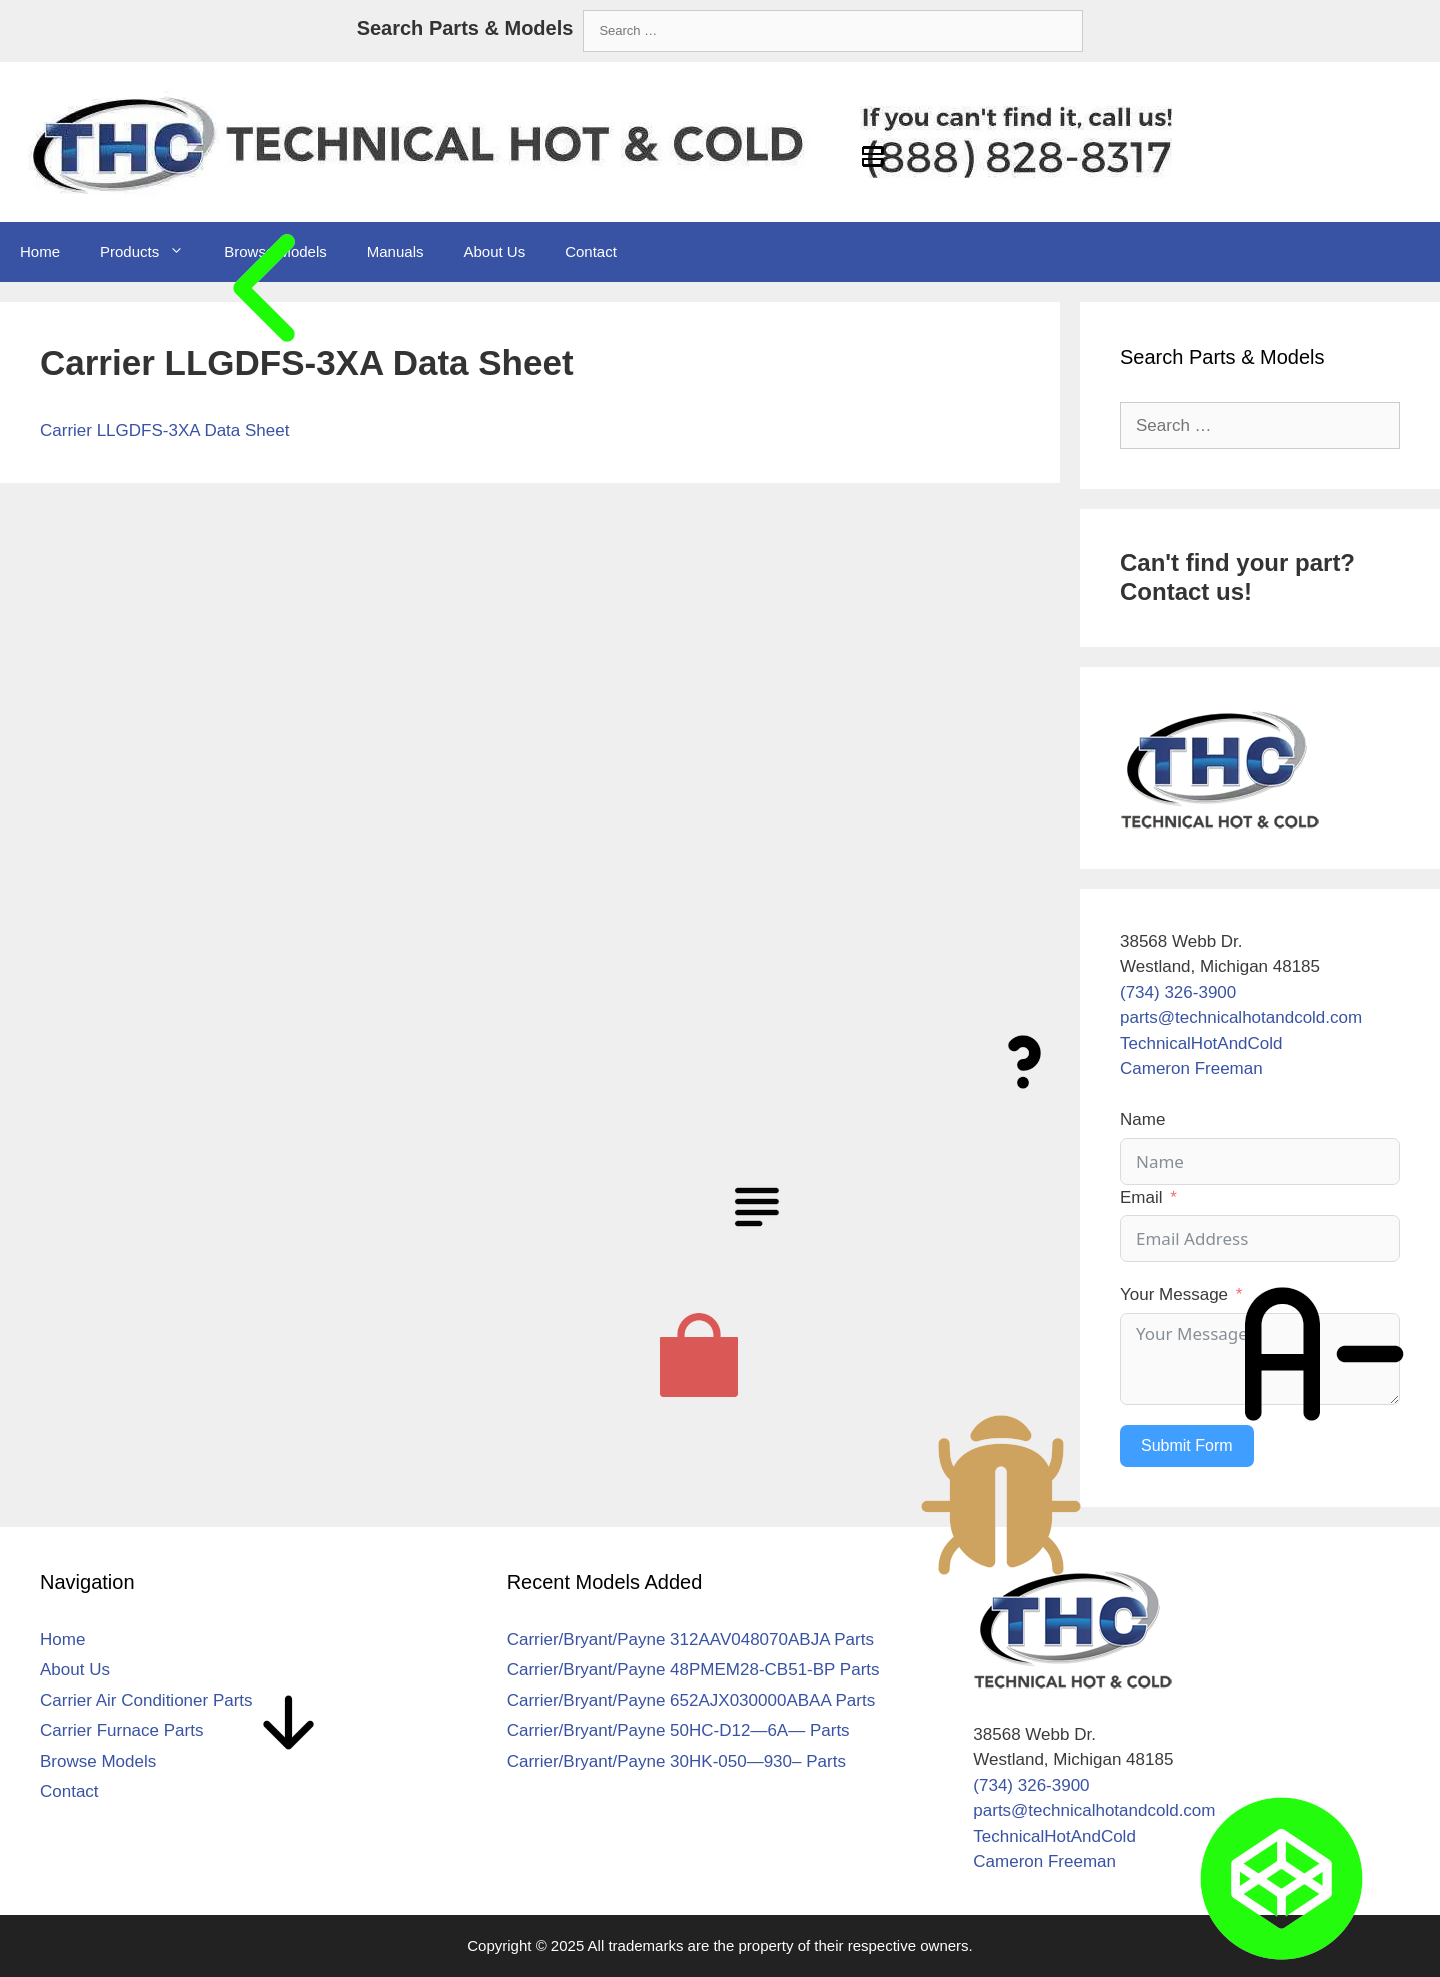 This screenshot has width=1440, height=1977. I want to click on access help or support information, so click(1023, 1059).